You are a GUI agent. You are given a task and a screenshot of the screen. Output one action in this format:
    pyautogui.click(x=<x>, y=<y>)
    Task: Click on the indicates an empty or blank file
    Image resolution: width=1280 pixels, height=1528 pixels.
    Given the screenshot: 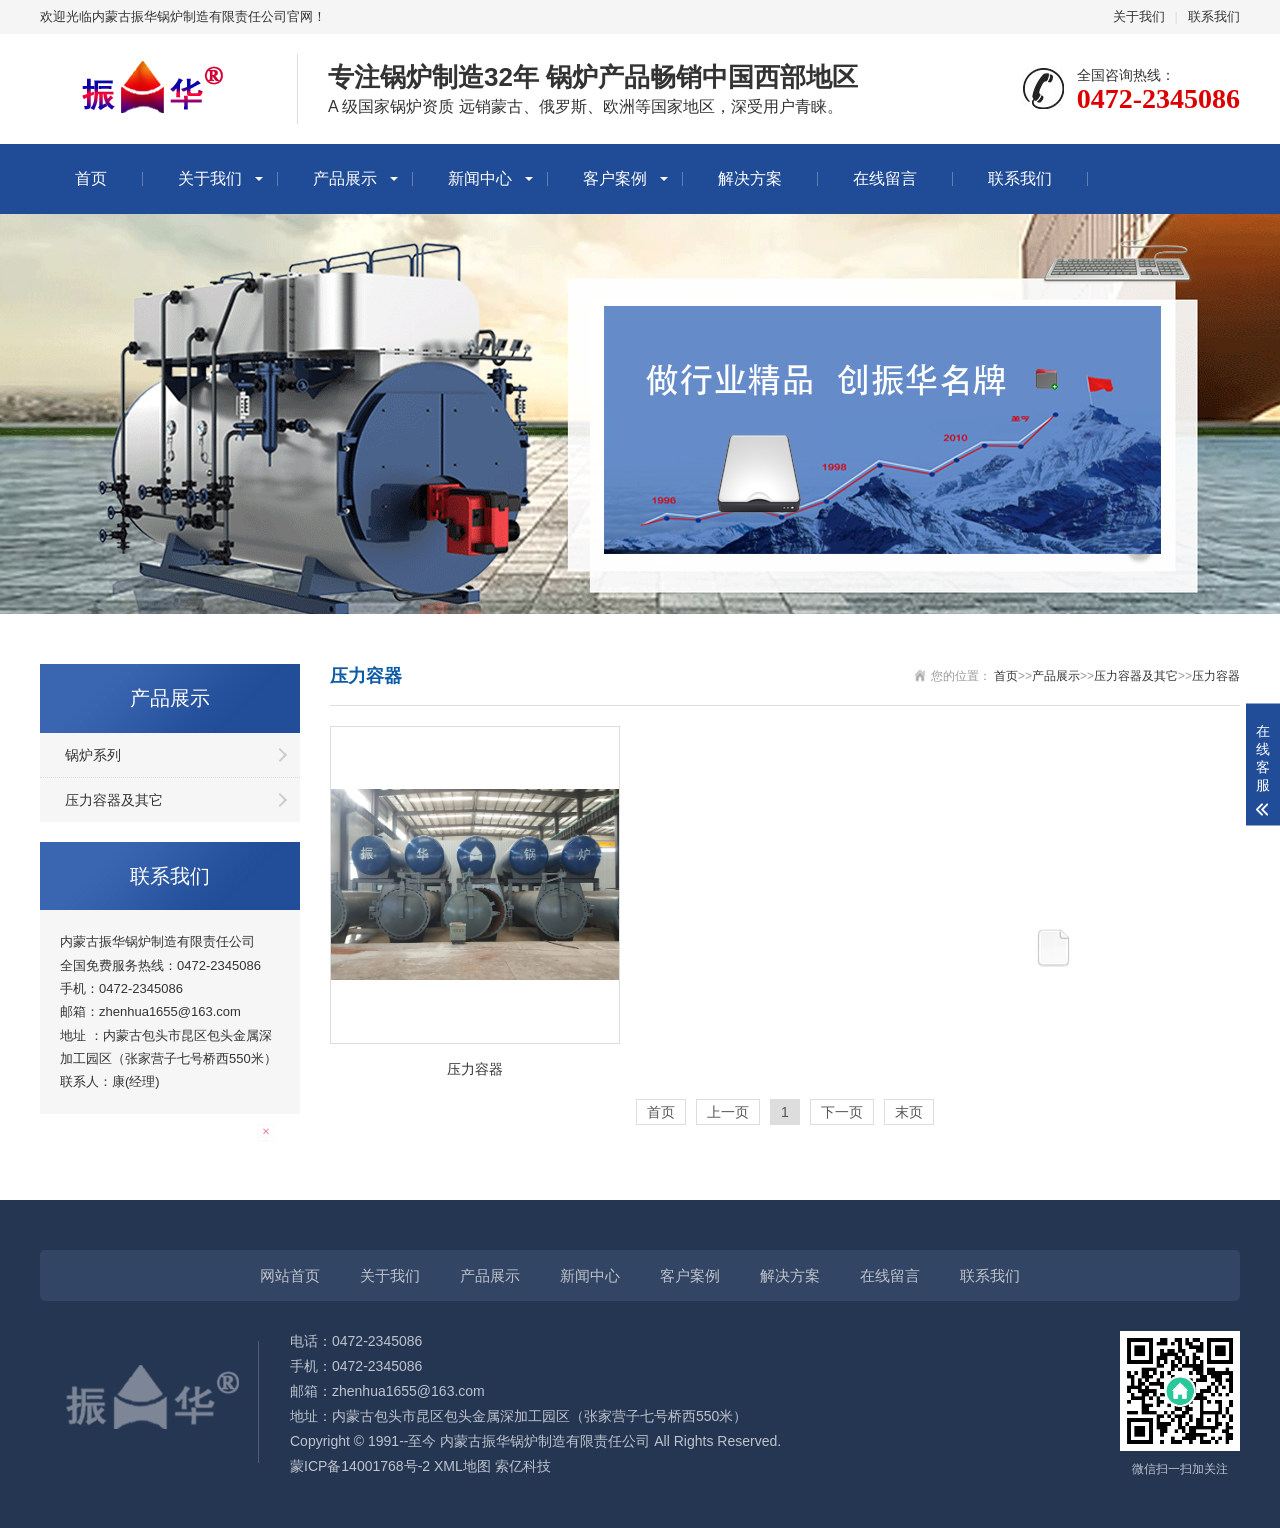 What is the action you would take?
    pyautogui.click(x=1053, y=947)
    